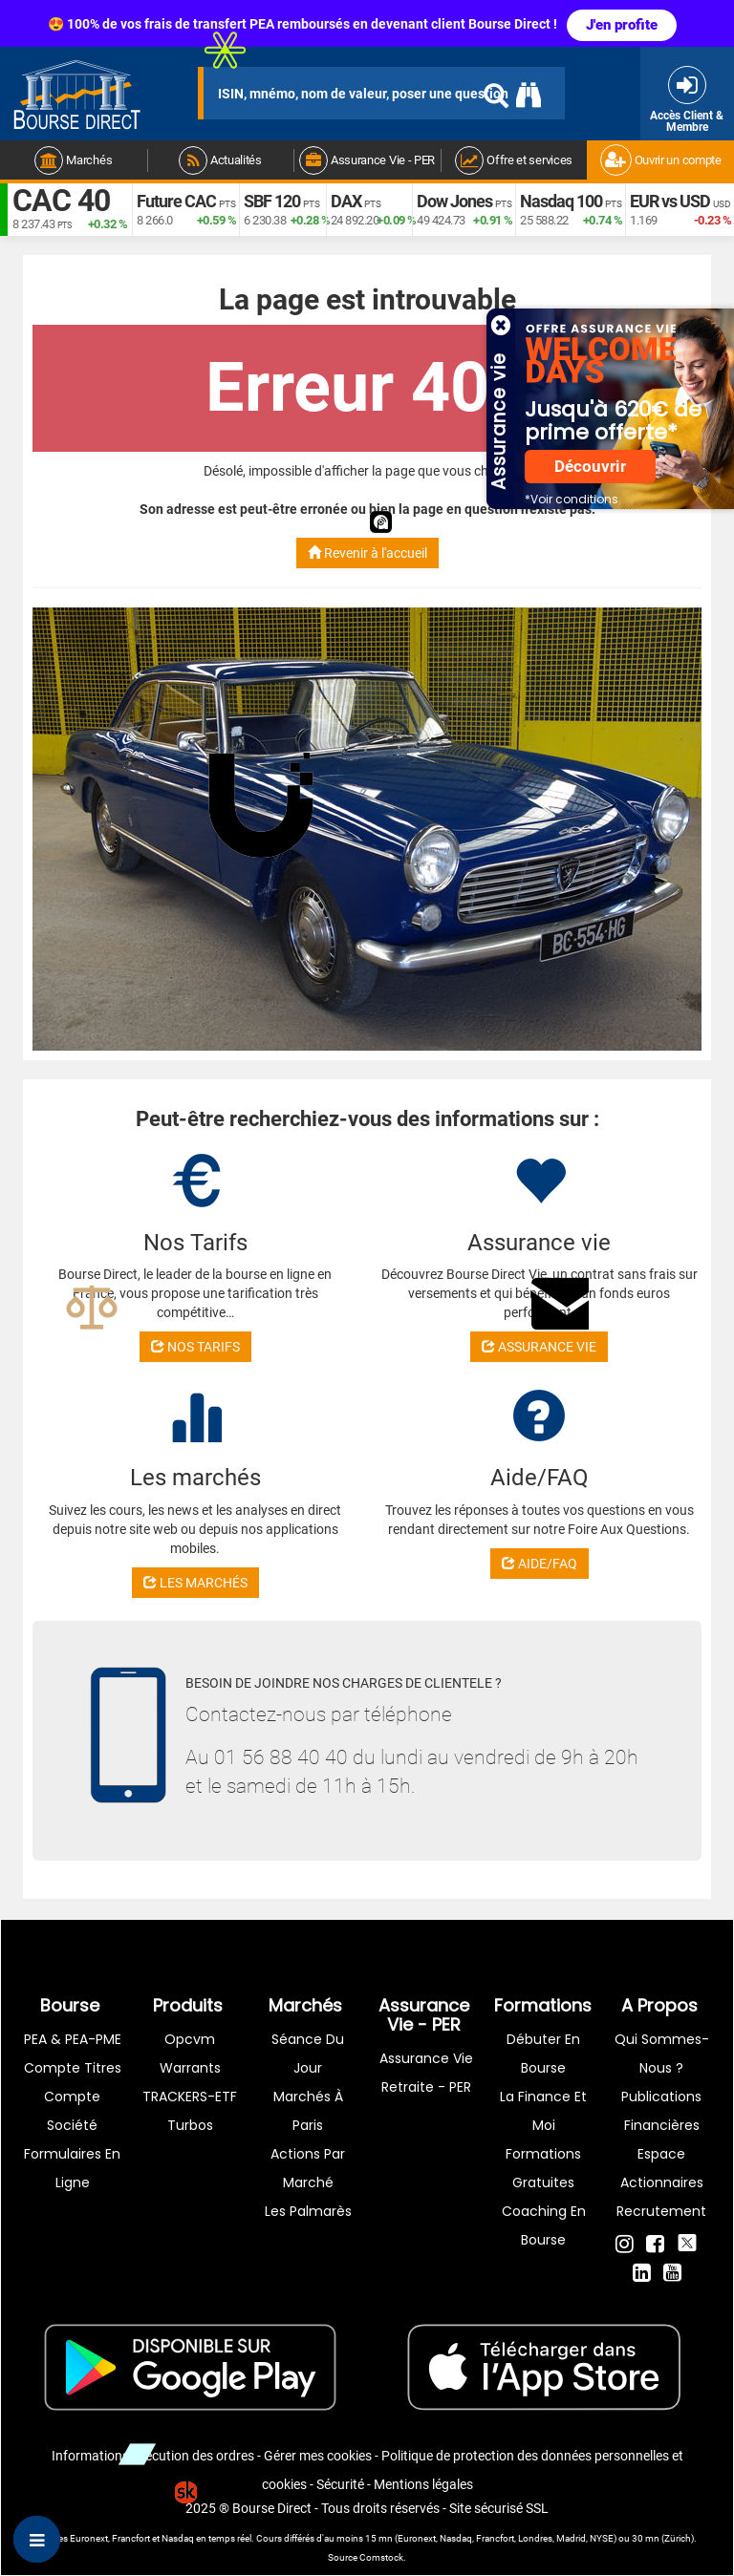 The height and width of the screenshot is (2576, 734). I want to click on open the Songkick app, so click(185, 2492).